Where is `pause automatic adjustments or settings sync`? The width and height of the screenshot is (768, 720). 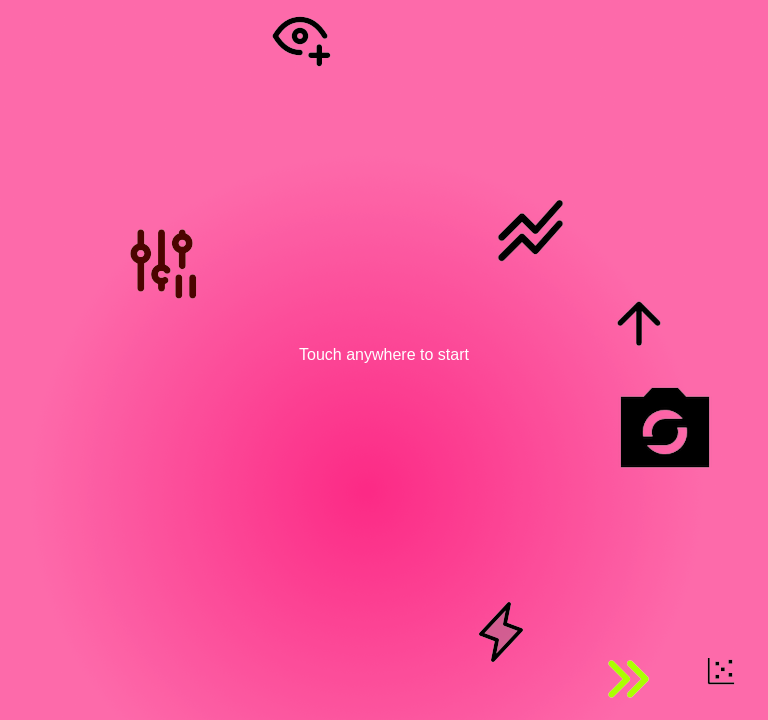 pause automatic adjustments or settings sync is located at coordinates (161, 260).